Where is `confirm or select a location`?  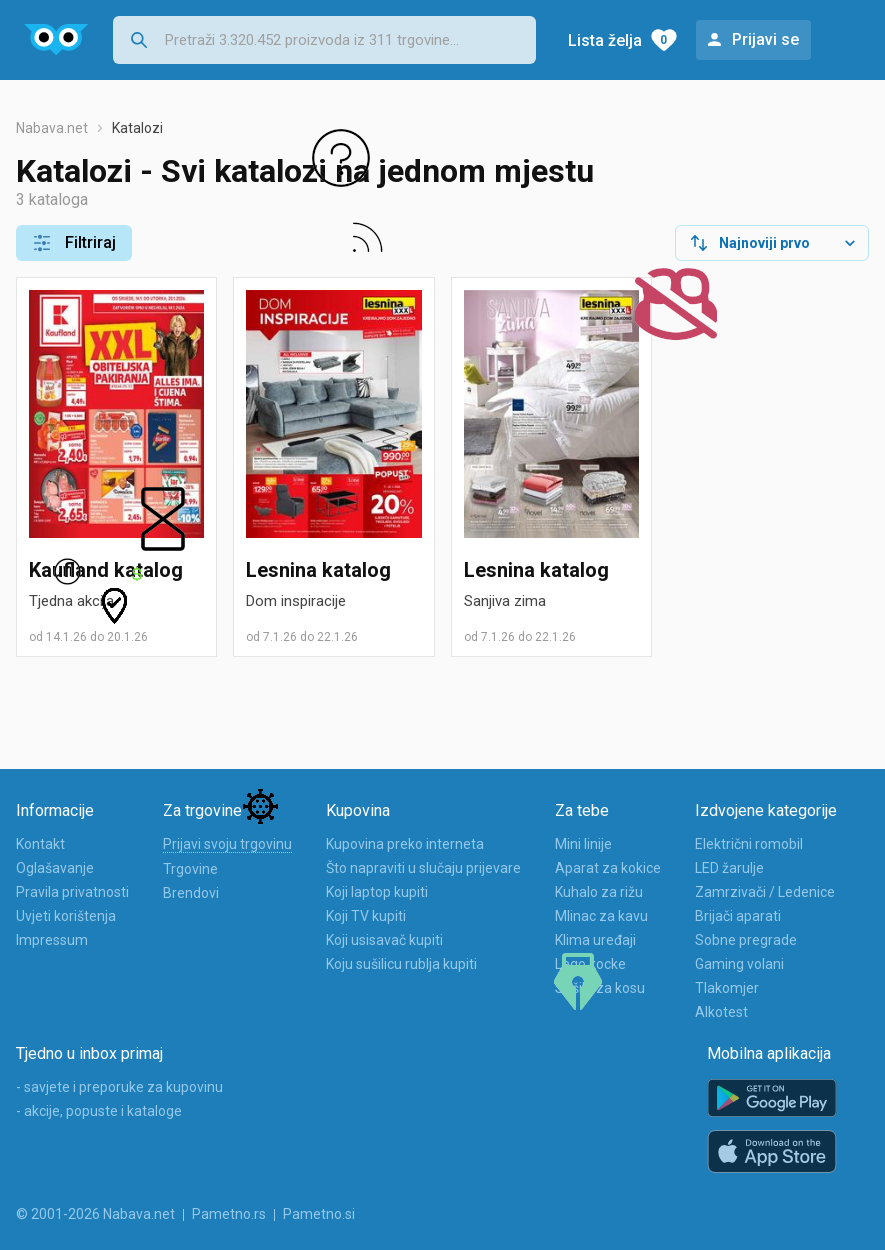 confirm or select a location is located at coordinates (114, 605).